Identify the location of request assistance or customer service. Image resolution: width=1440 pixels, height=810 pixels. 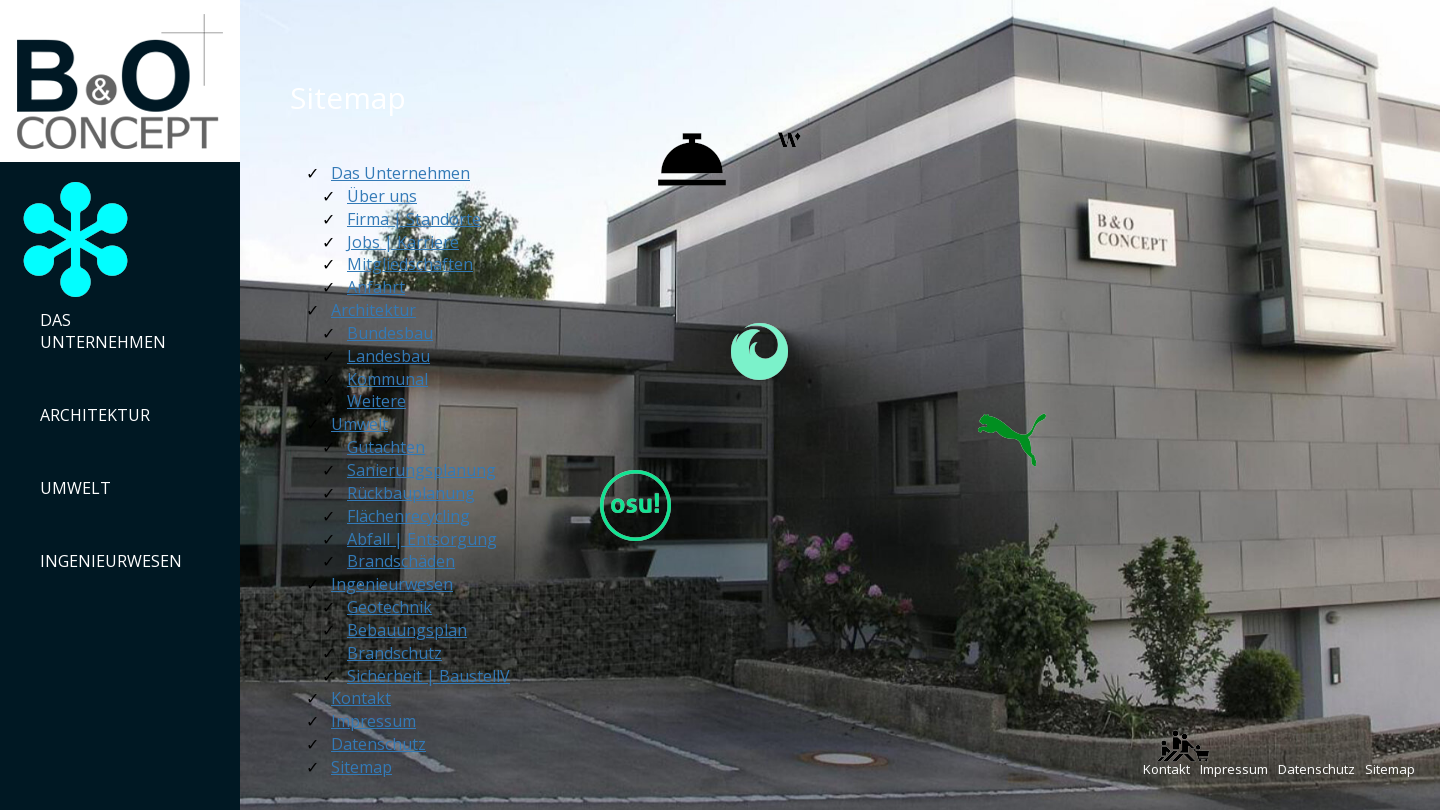
(692, 161).